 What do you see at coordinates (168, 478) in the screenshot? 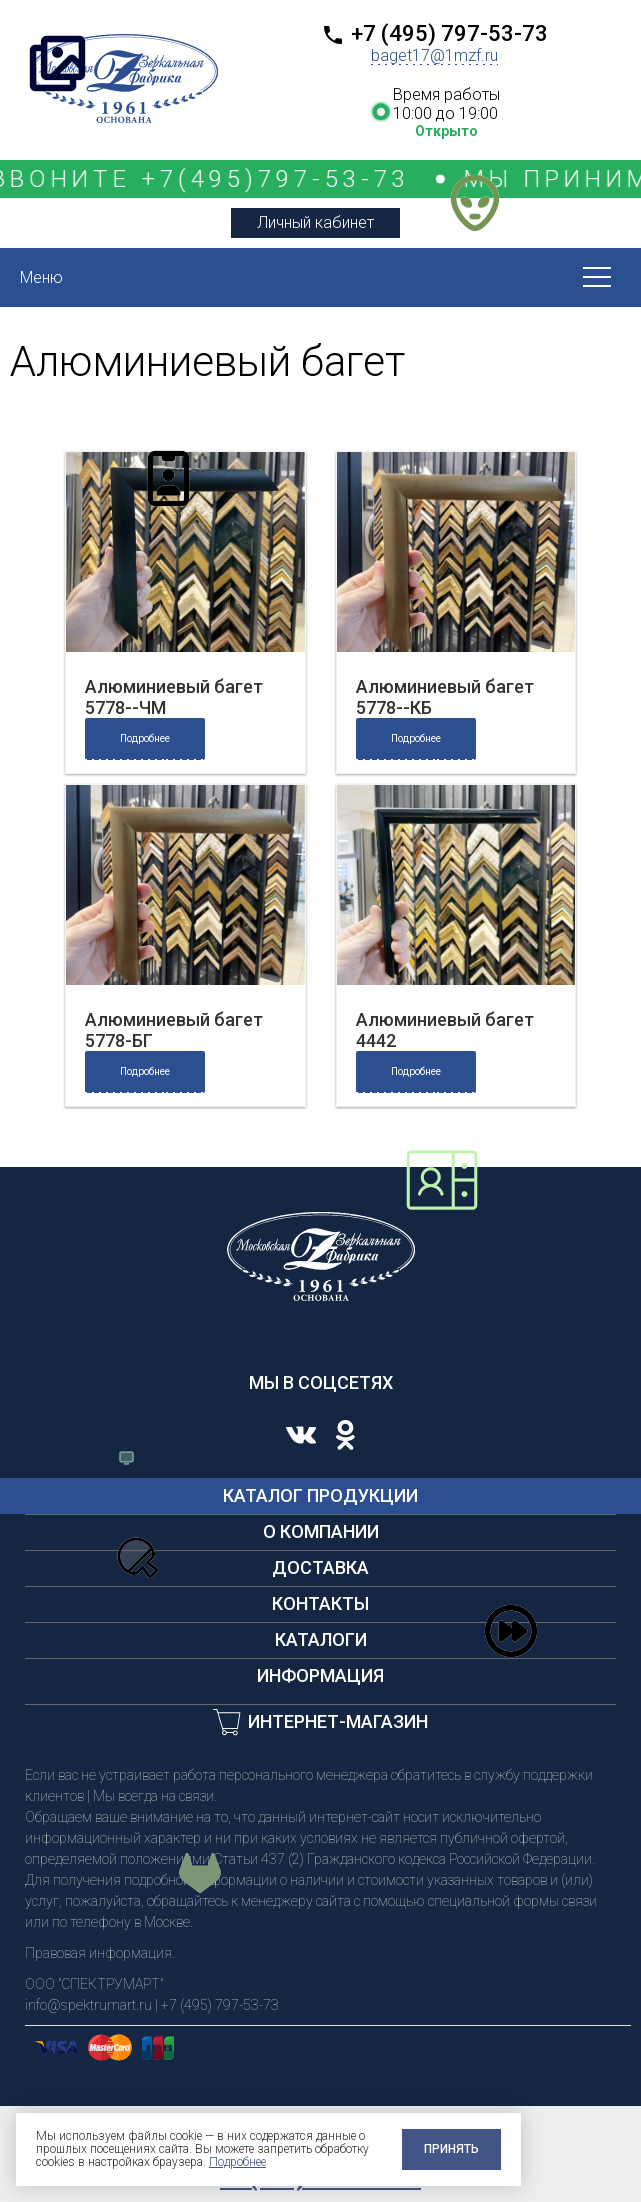
I see `view user profile or identification` at bounding box center [168, 478].